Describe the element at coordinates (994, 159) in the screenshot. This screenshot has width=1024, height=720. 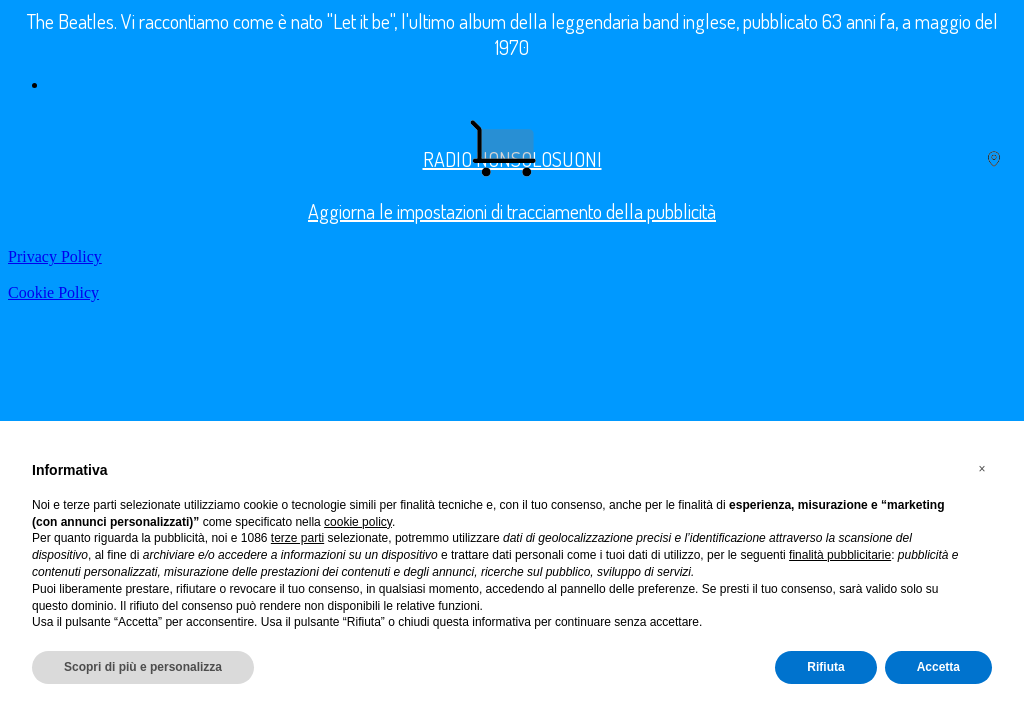
I see `view location on map` at that location.